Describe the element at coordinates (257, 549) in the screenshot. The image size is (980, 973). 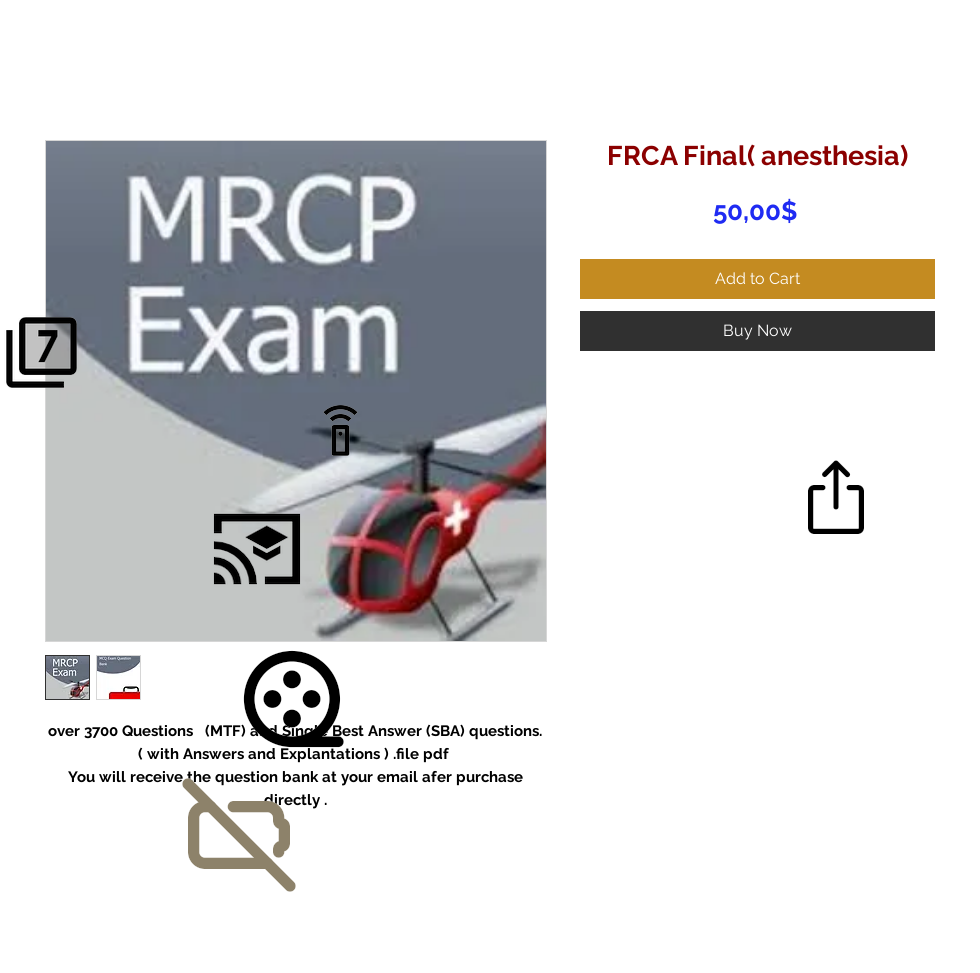
I see `cast or share screen to a classroom display` at that location.